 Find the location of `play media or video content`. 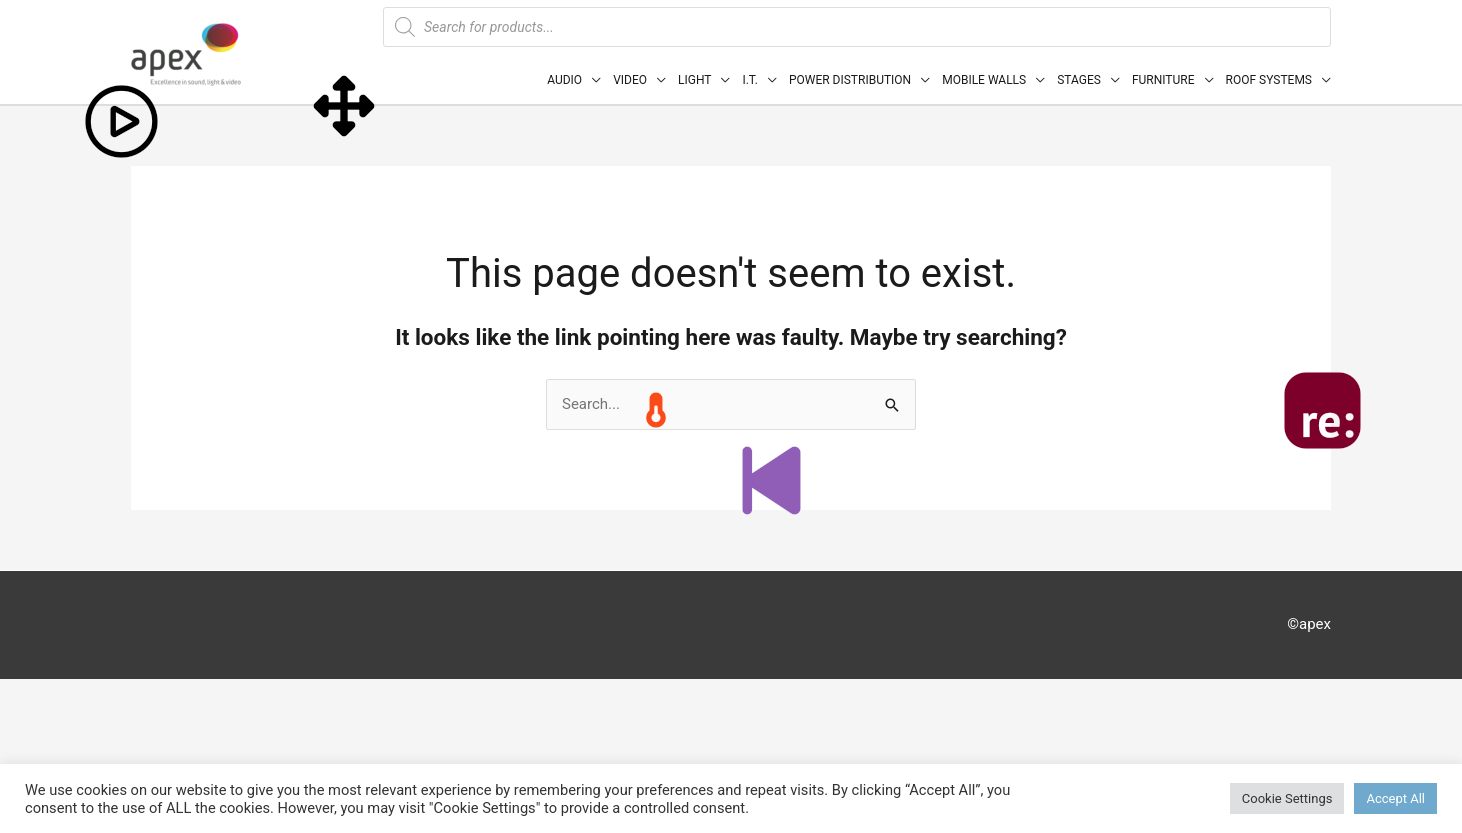

play media or video content is located at coordinates (121, 121).